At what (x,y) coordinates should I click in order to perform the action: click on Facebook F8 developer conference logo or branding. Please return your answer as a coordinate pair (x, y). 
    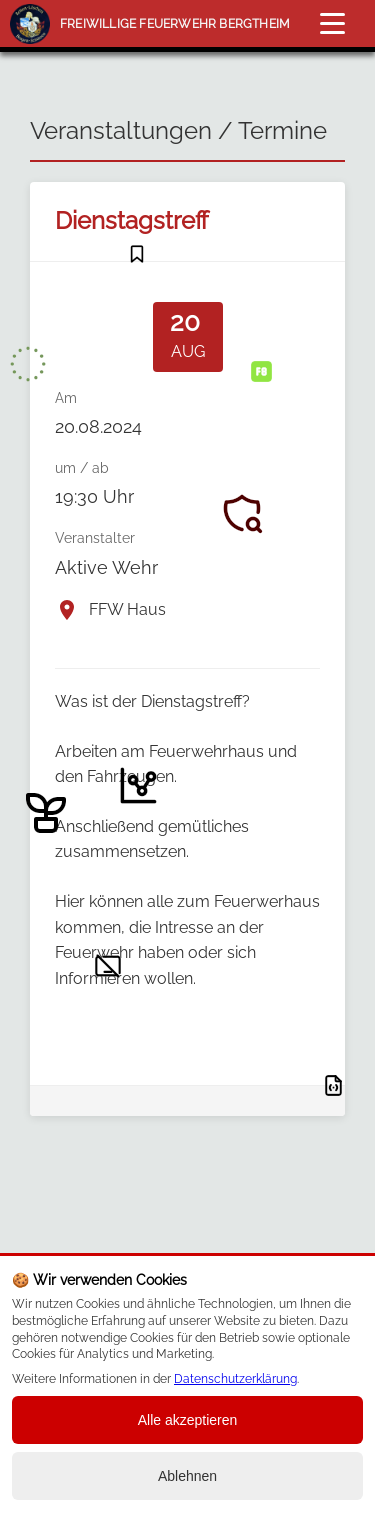
    Looking at the image, I should click on (261, 371).